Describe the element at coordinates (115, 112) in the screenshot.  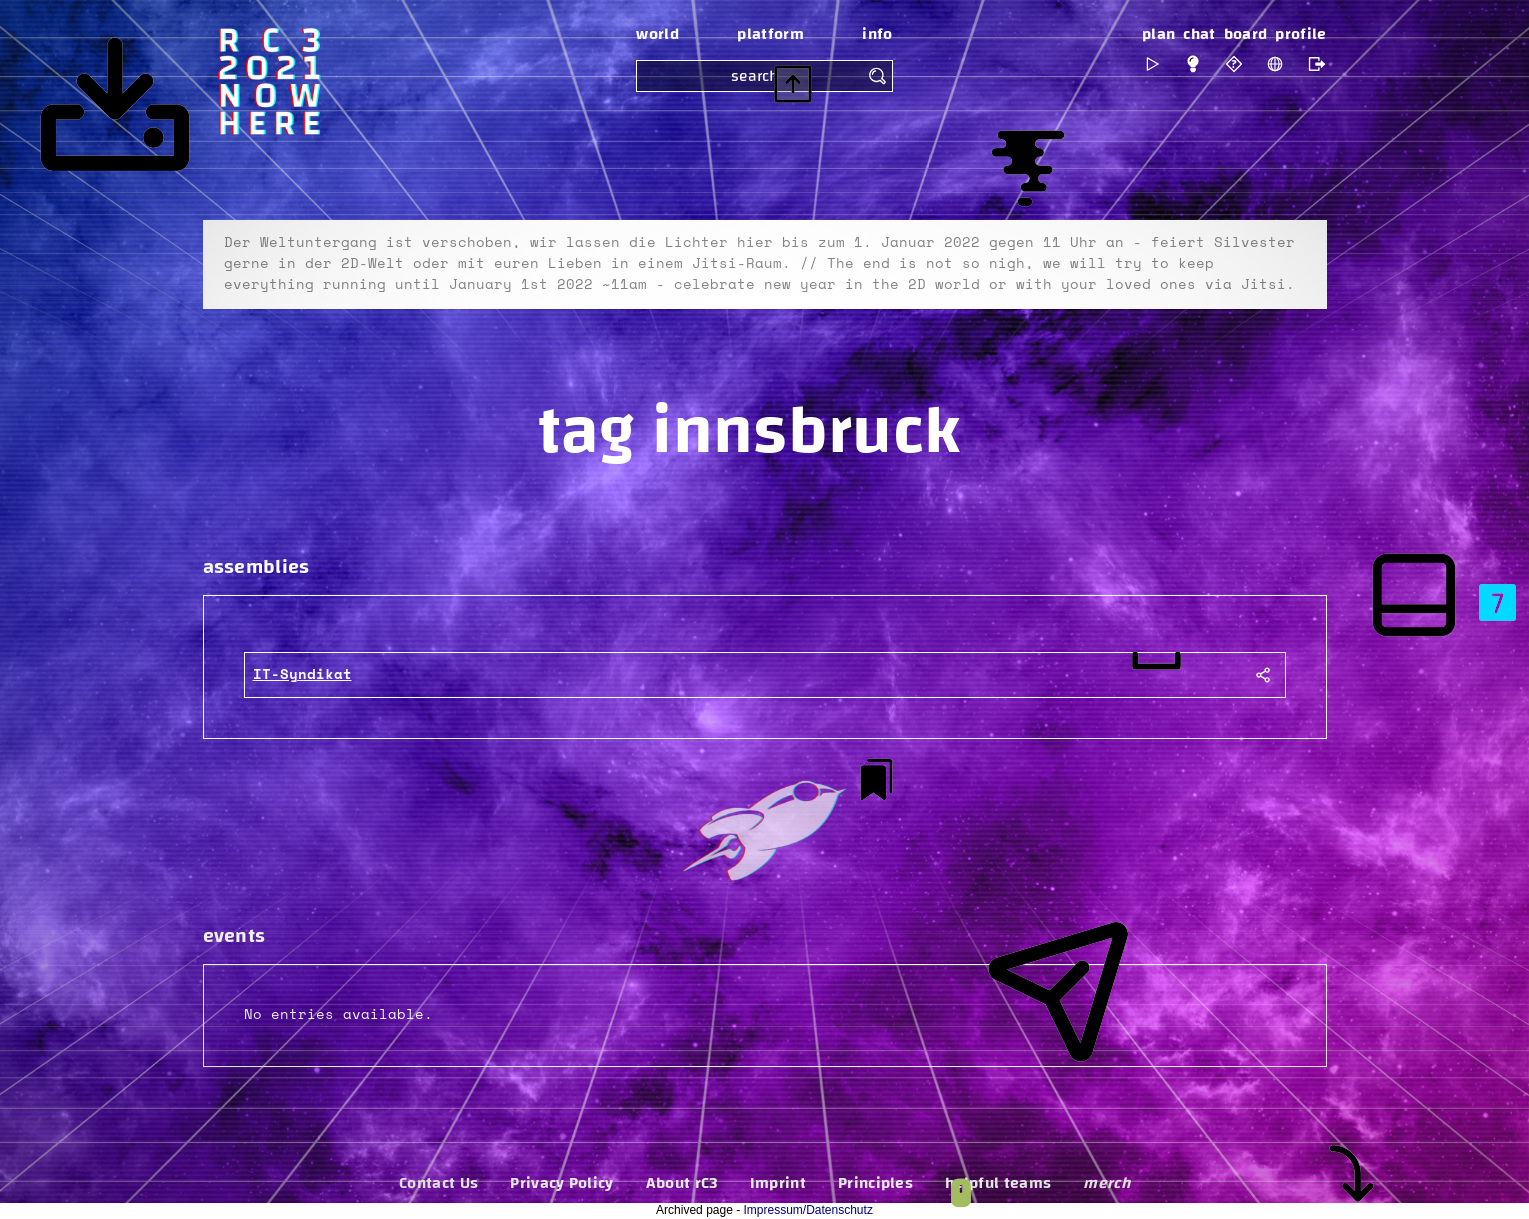
I see `download a file to your device` at that location.